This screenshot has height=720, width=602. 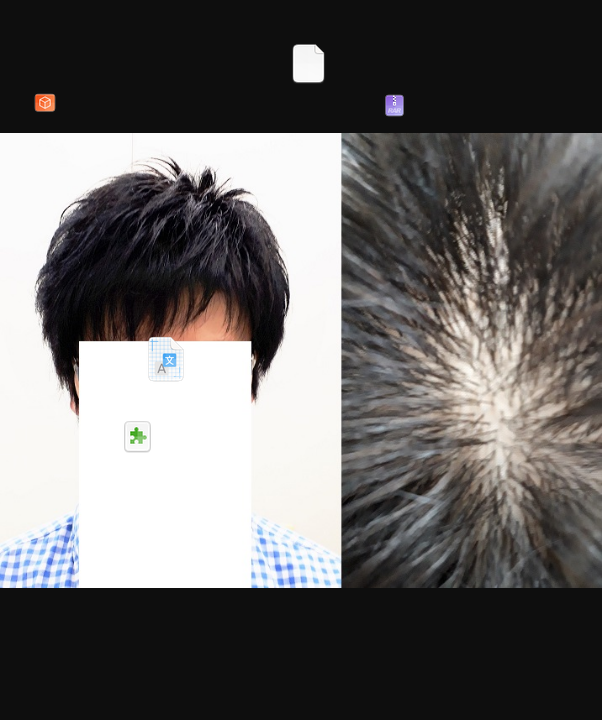 I want to click on a compressed RAR archive file, so click(x=394, y=105).